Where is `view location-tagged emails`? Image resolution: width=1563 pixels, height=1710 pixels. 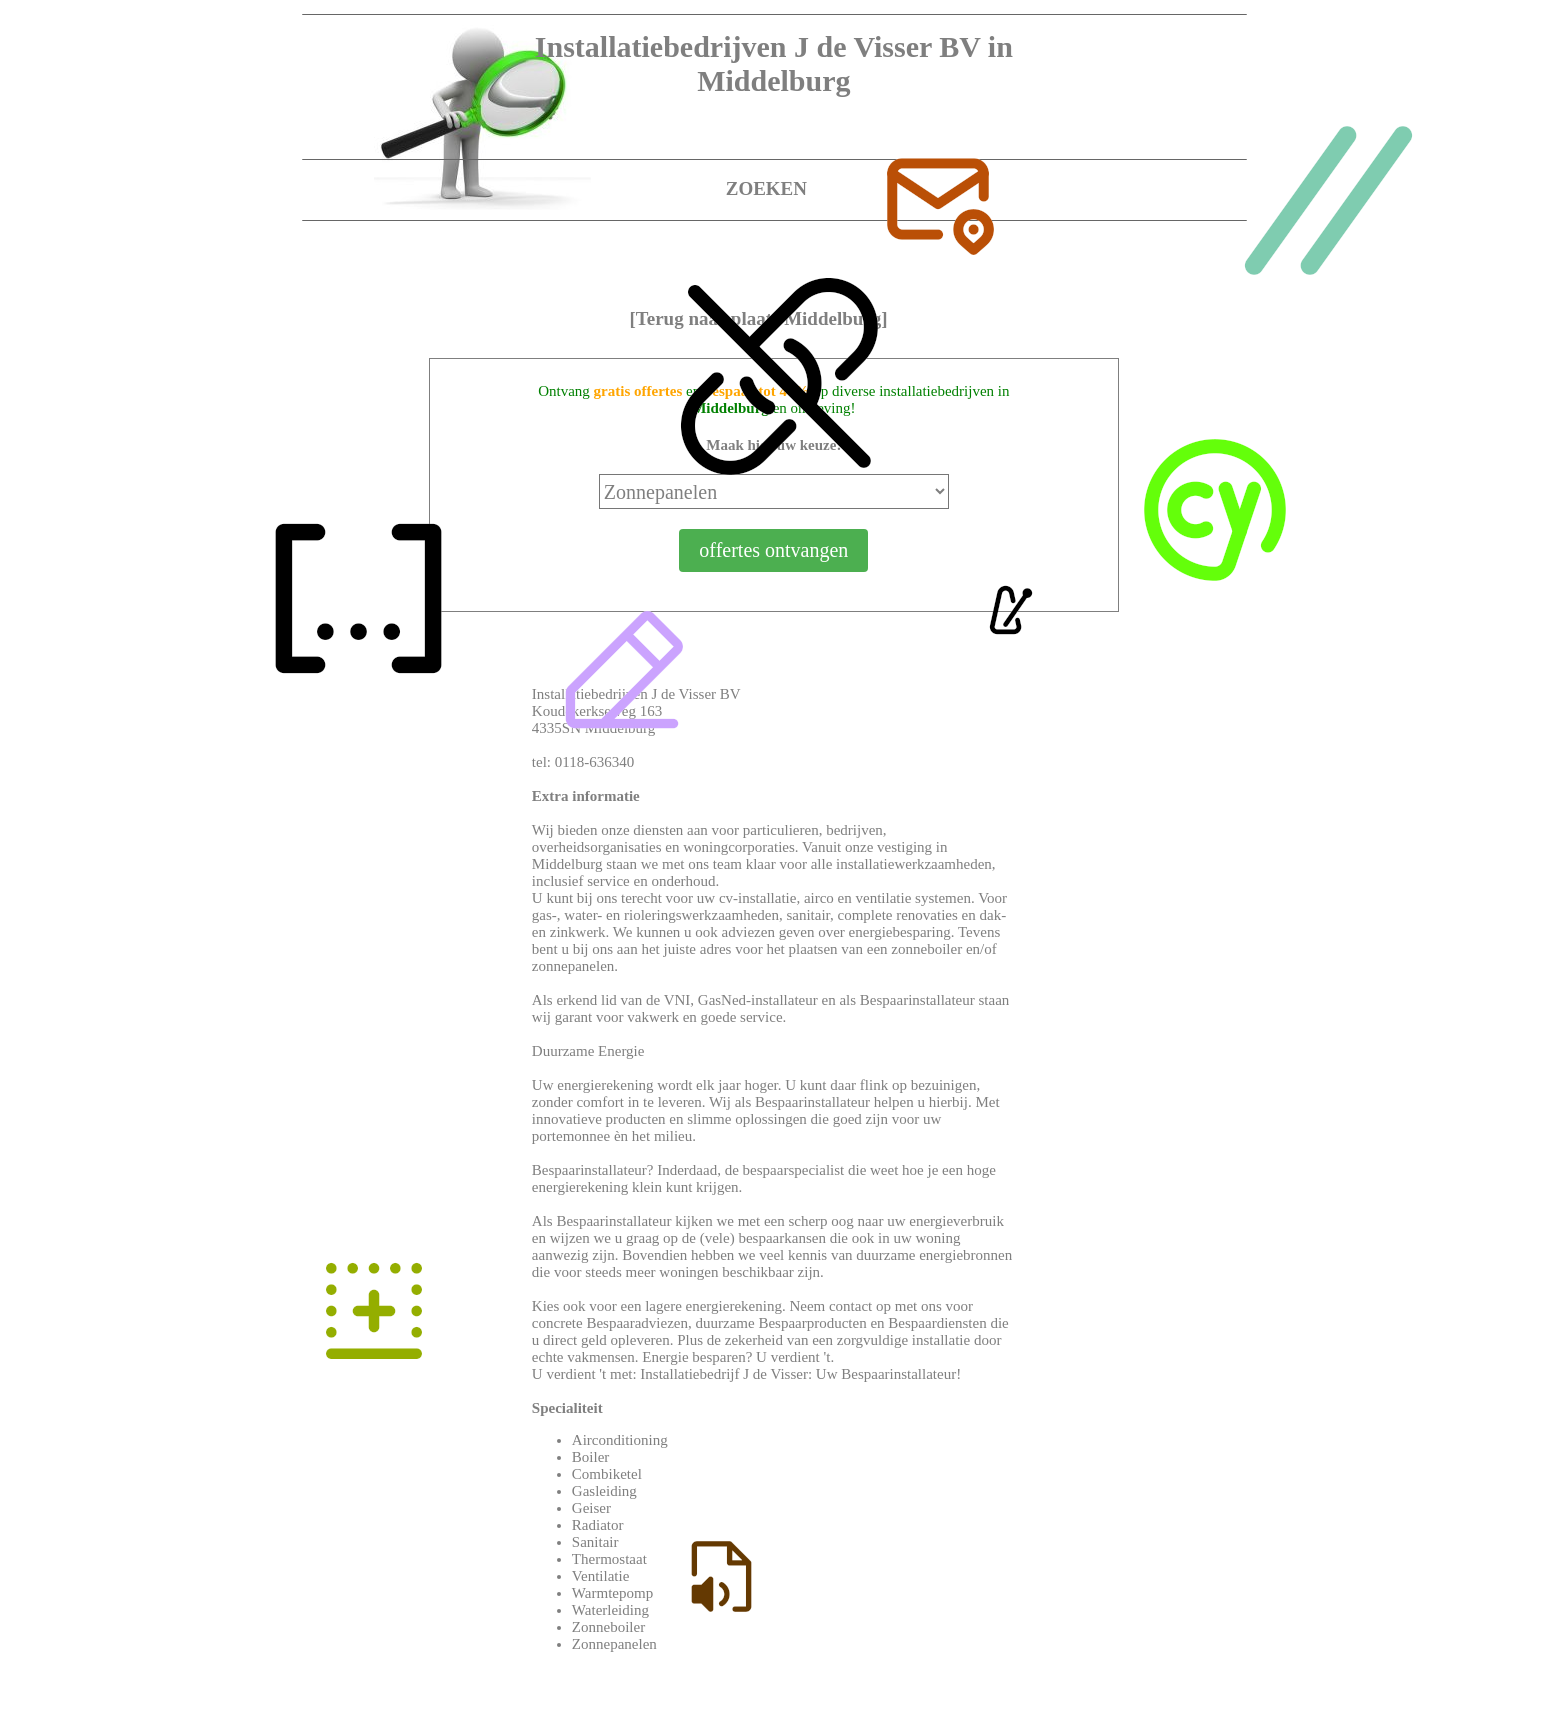
view location-tagged emails is located at coordinates (938, 199).